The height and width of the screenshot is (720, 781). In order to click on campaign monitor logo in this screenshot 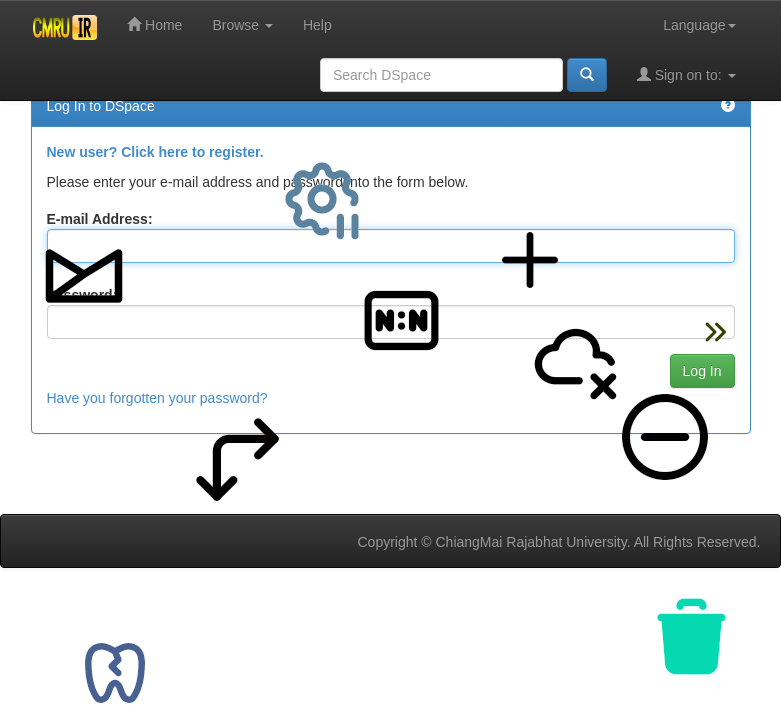, I will do `click(84, 276)`.